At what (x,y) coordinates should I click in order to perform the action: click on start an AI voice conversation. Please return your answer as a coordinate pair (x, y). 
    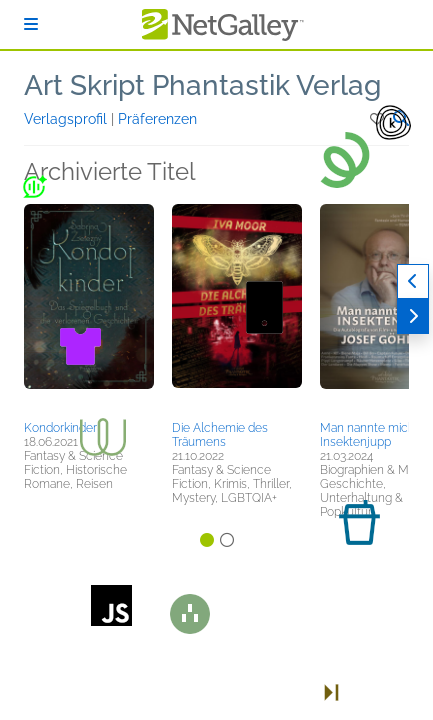
    Looking at the image, I should click on (34, 187).